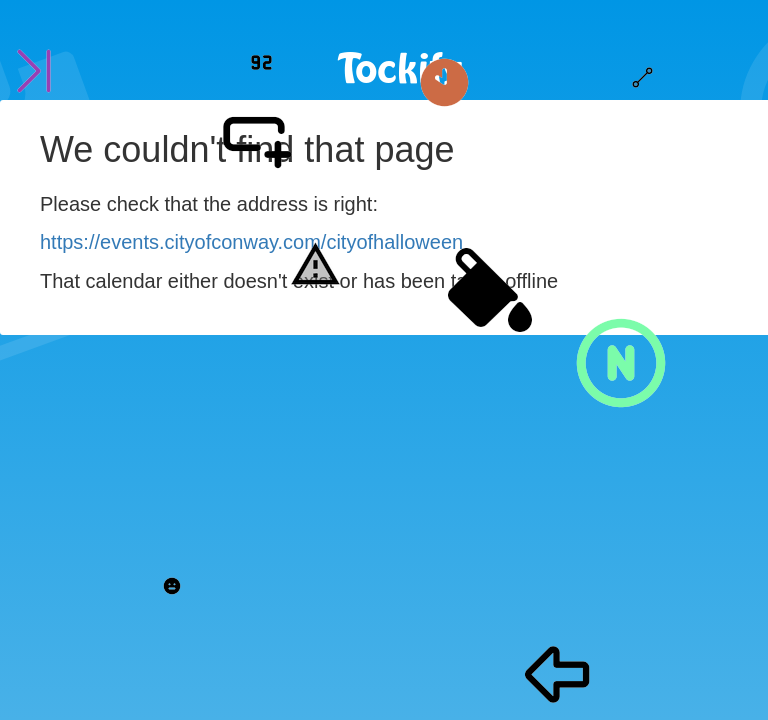 This screenshot has height=720, width=768. Describe the element at coordinates (621, 363) in the screenshot. I see `indicates north direction on a map` at that location.